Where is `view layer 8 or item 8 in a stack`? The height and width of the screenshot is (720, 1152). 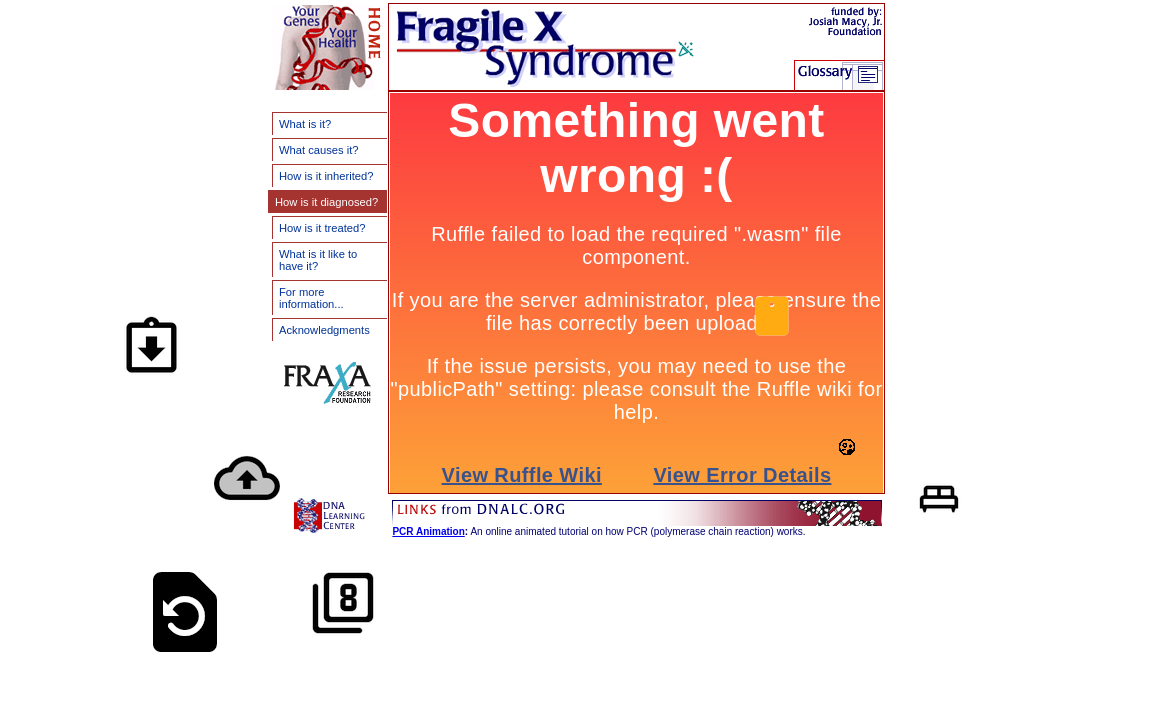
view layer 8 or item 8 in a stack is located at coordinates (343, 603).